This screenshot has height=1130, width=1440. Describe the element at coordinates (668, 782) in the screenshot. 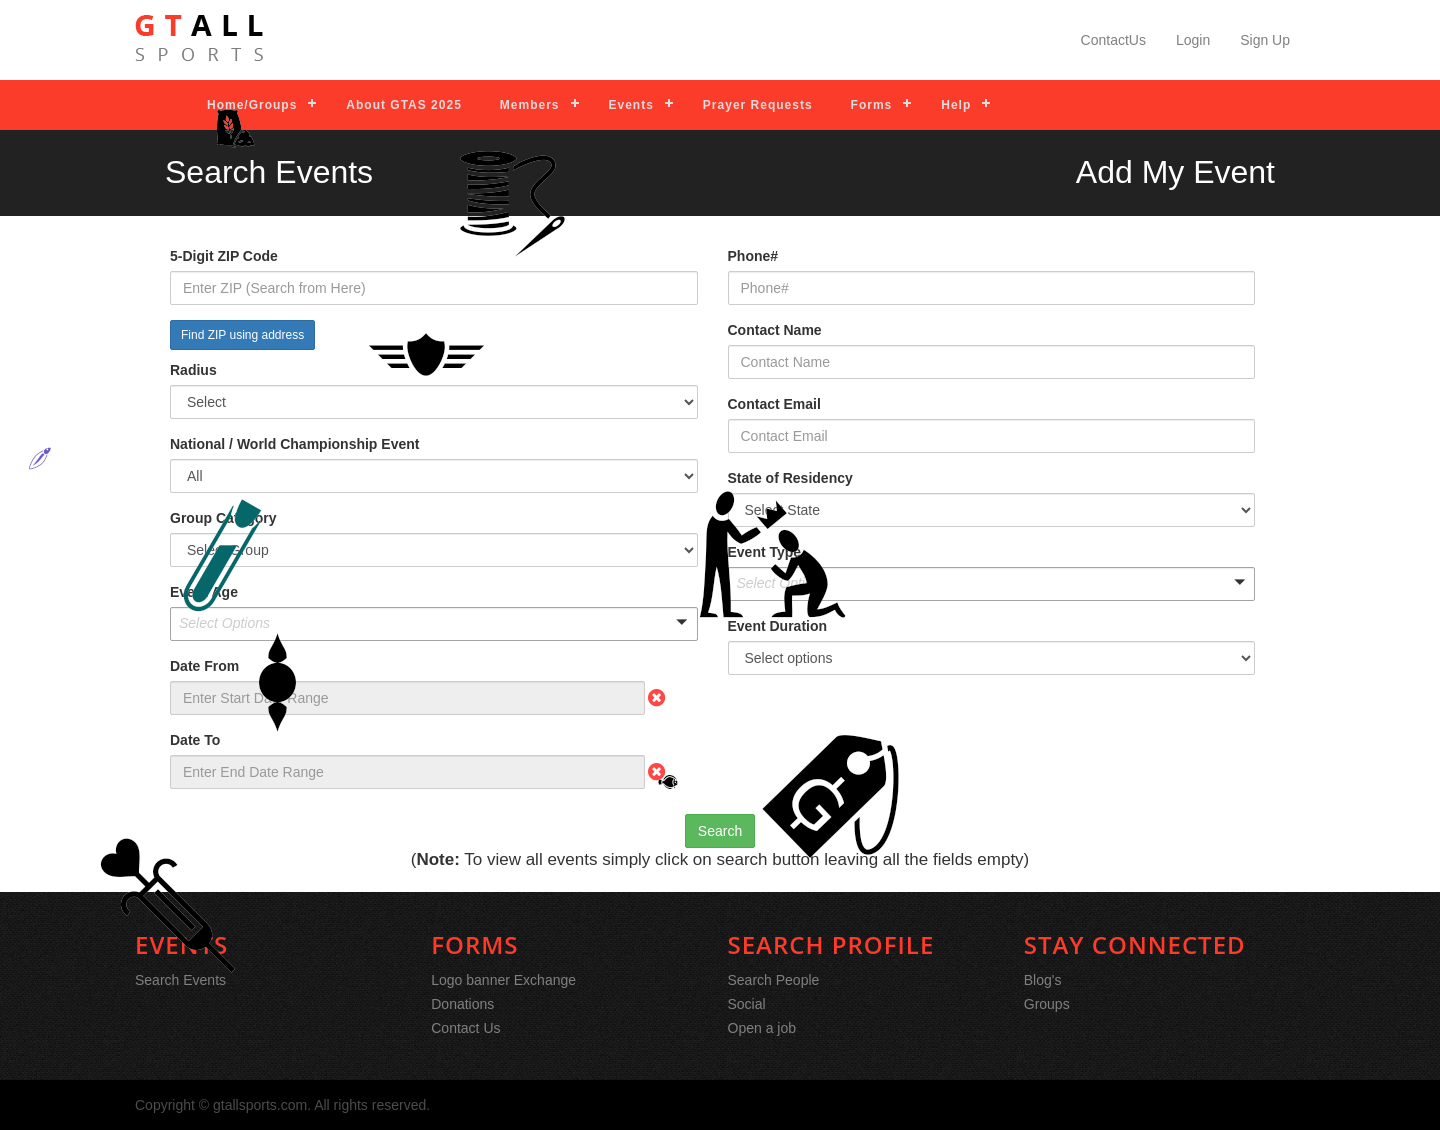

I see `select flatfish in a fishing or aquarium game` at that location.